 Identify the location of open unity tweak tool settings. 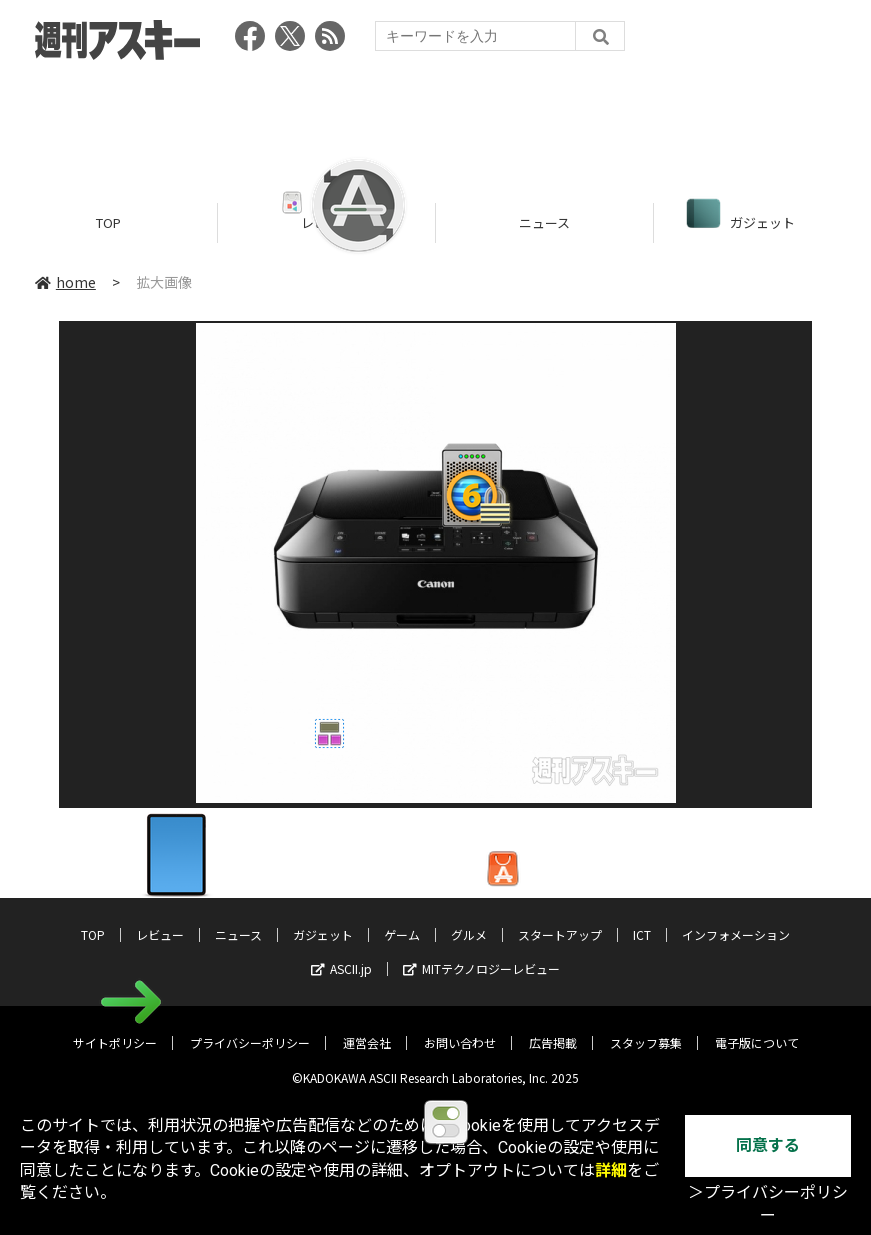
(446, 1122).